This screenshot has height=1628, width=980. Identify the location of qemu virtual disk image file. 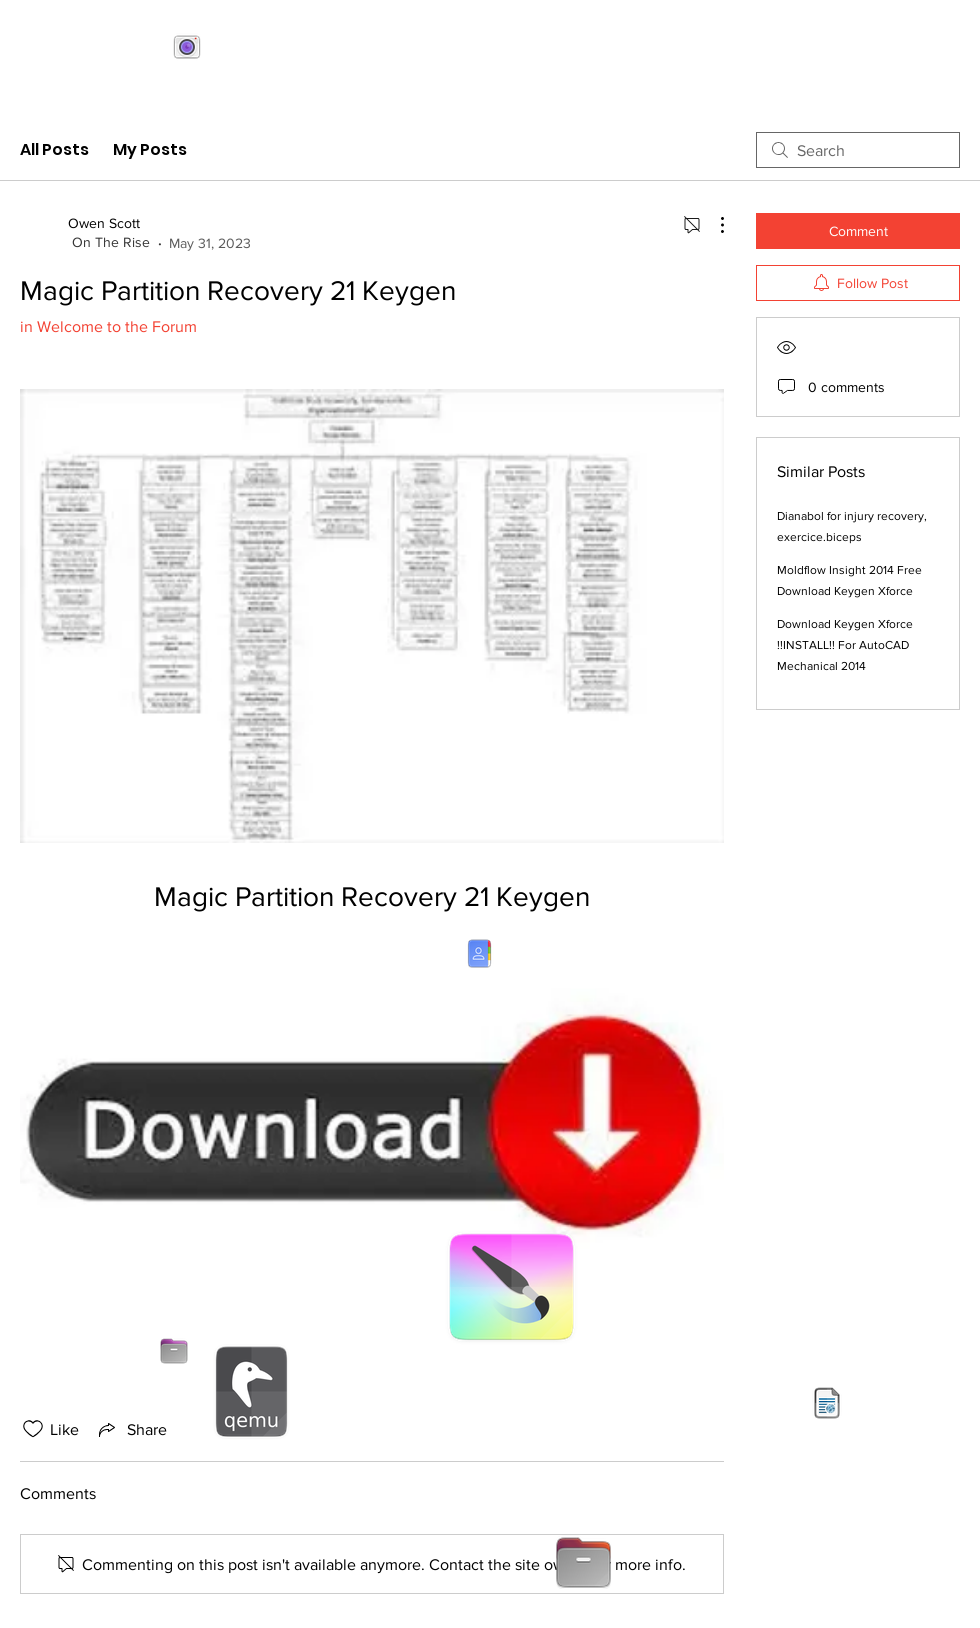
(251, 1391).